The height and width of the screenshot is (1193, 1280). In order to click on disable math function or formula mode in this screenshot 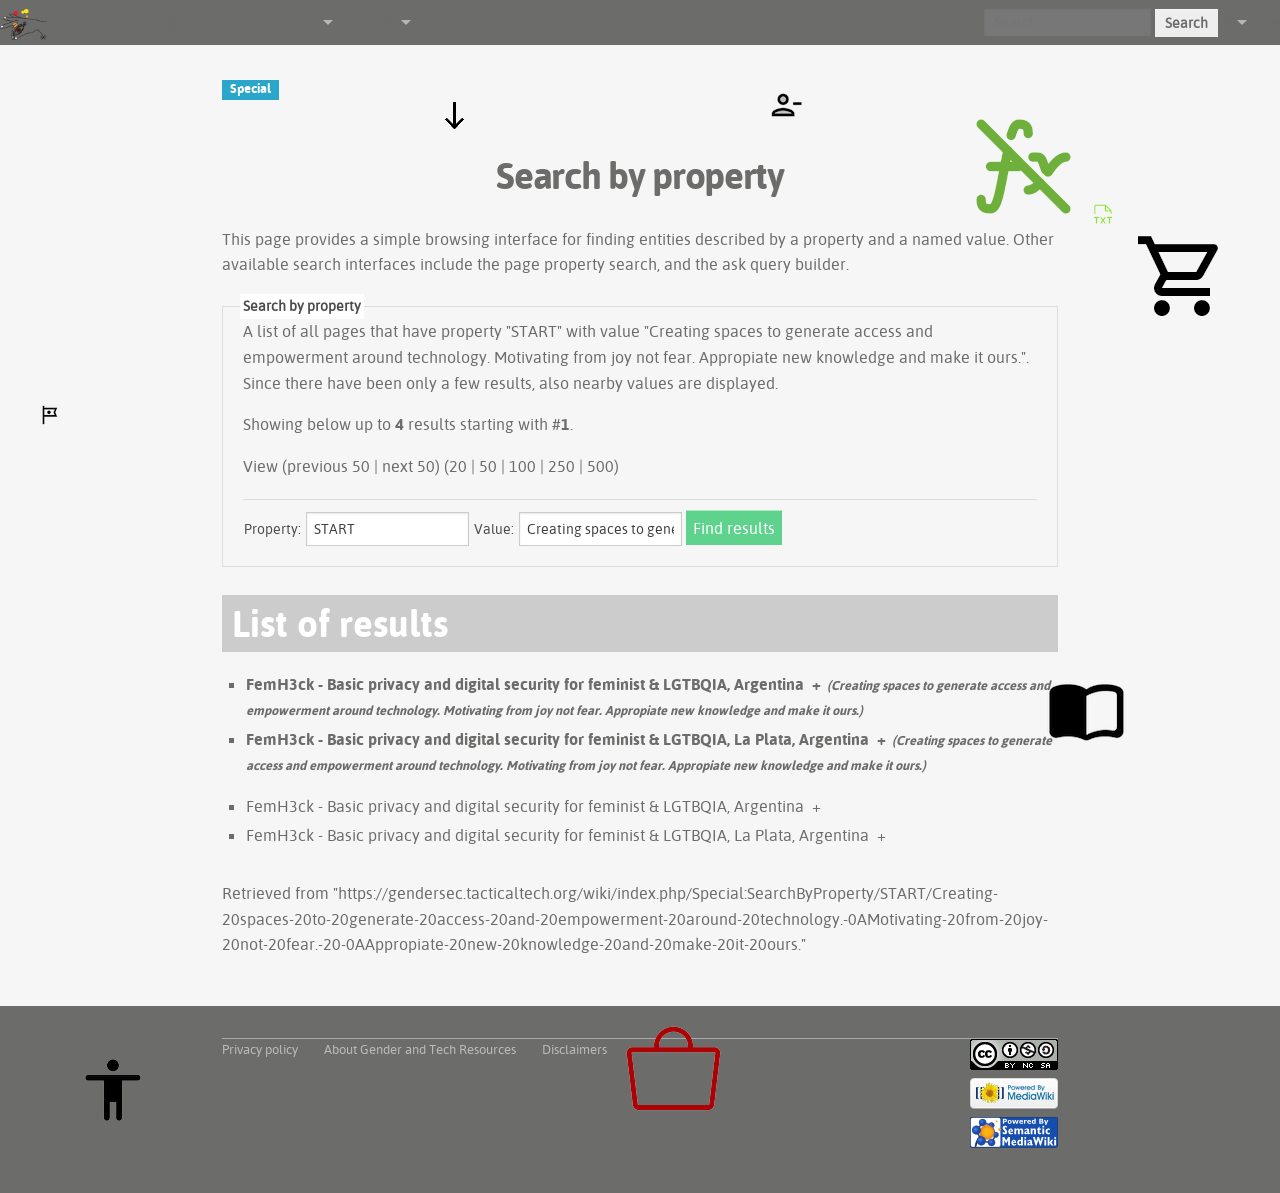, I will do `click(1023, 166)`.